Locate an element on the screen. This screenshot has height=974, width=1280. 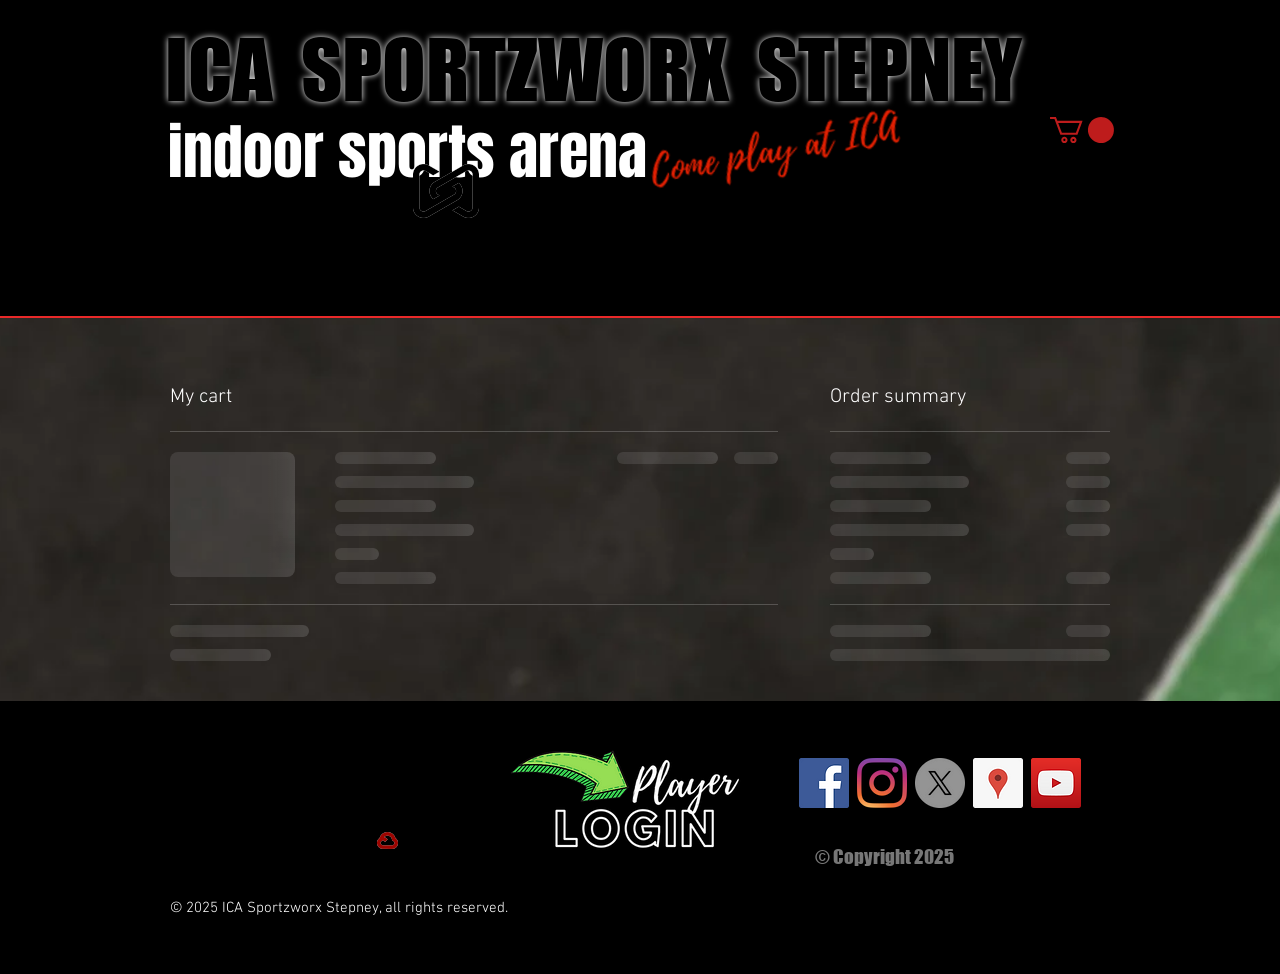
perforce version control logo is located at coordinates (446, 191).